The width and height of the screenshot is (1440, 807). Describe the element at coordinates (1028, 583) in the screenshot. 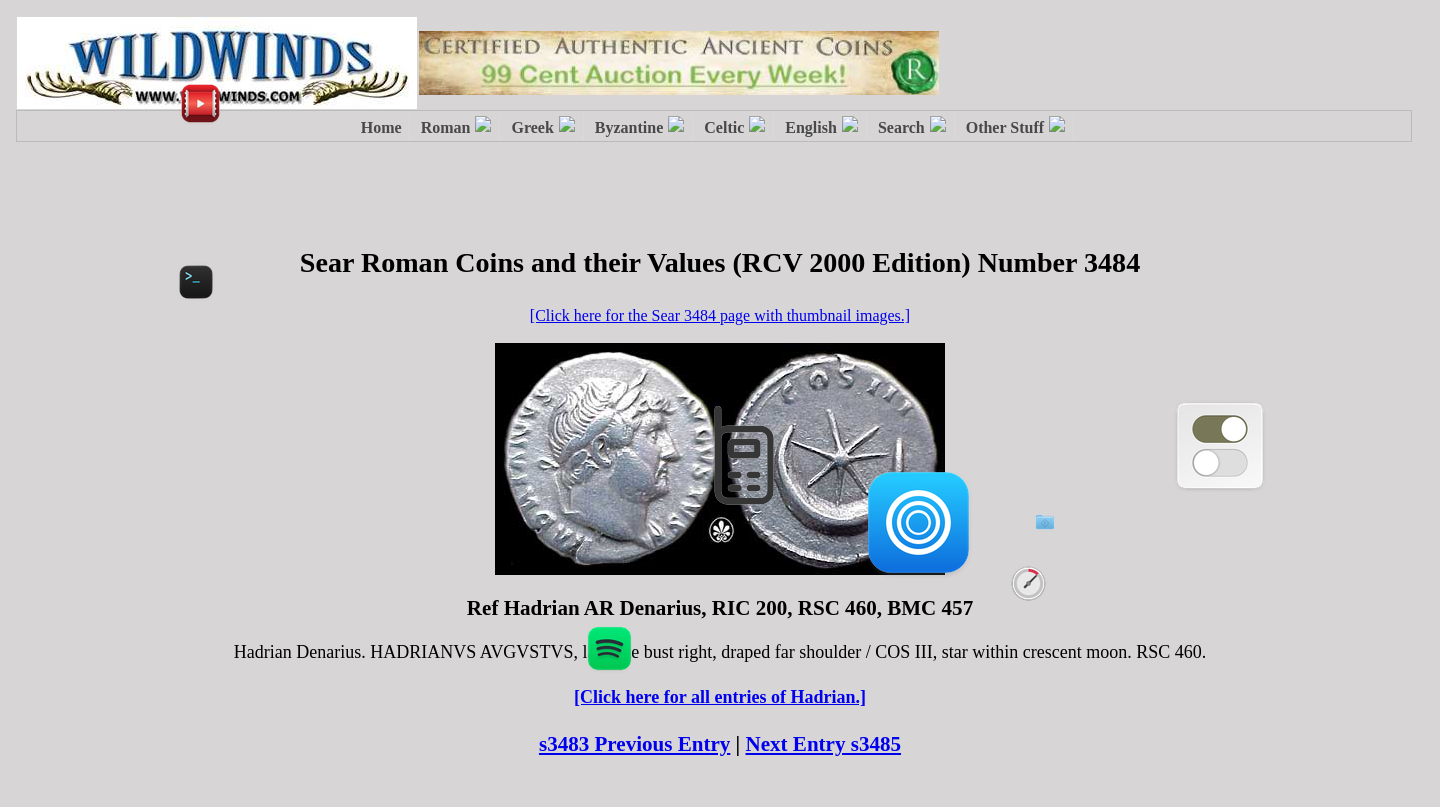

I see `open sysprof system profiler` at that location.